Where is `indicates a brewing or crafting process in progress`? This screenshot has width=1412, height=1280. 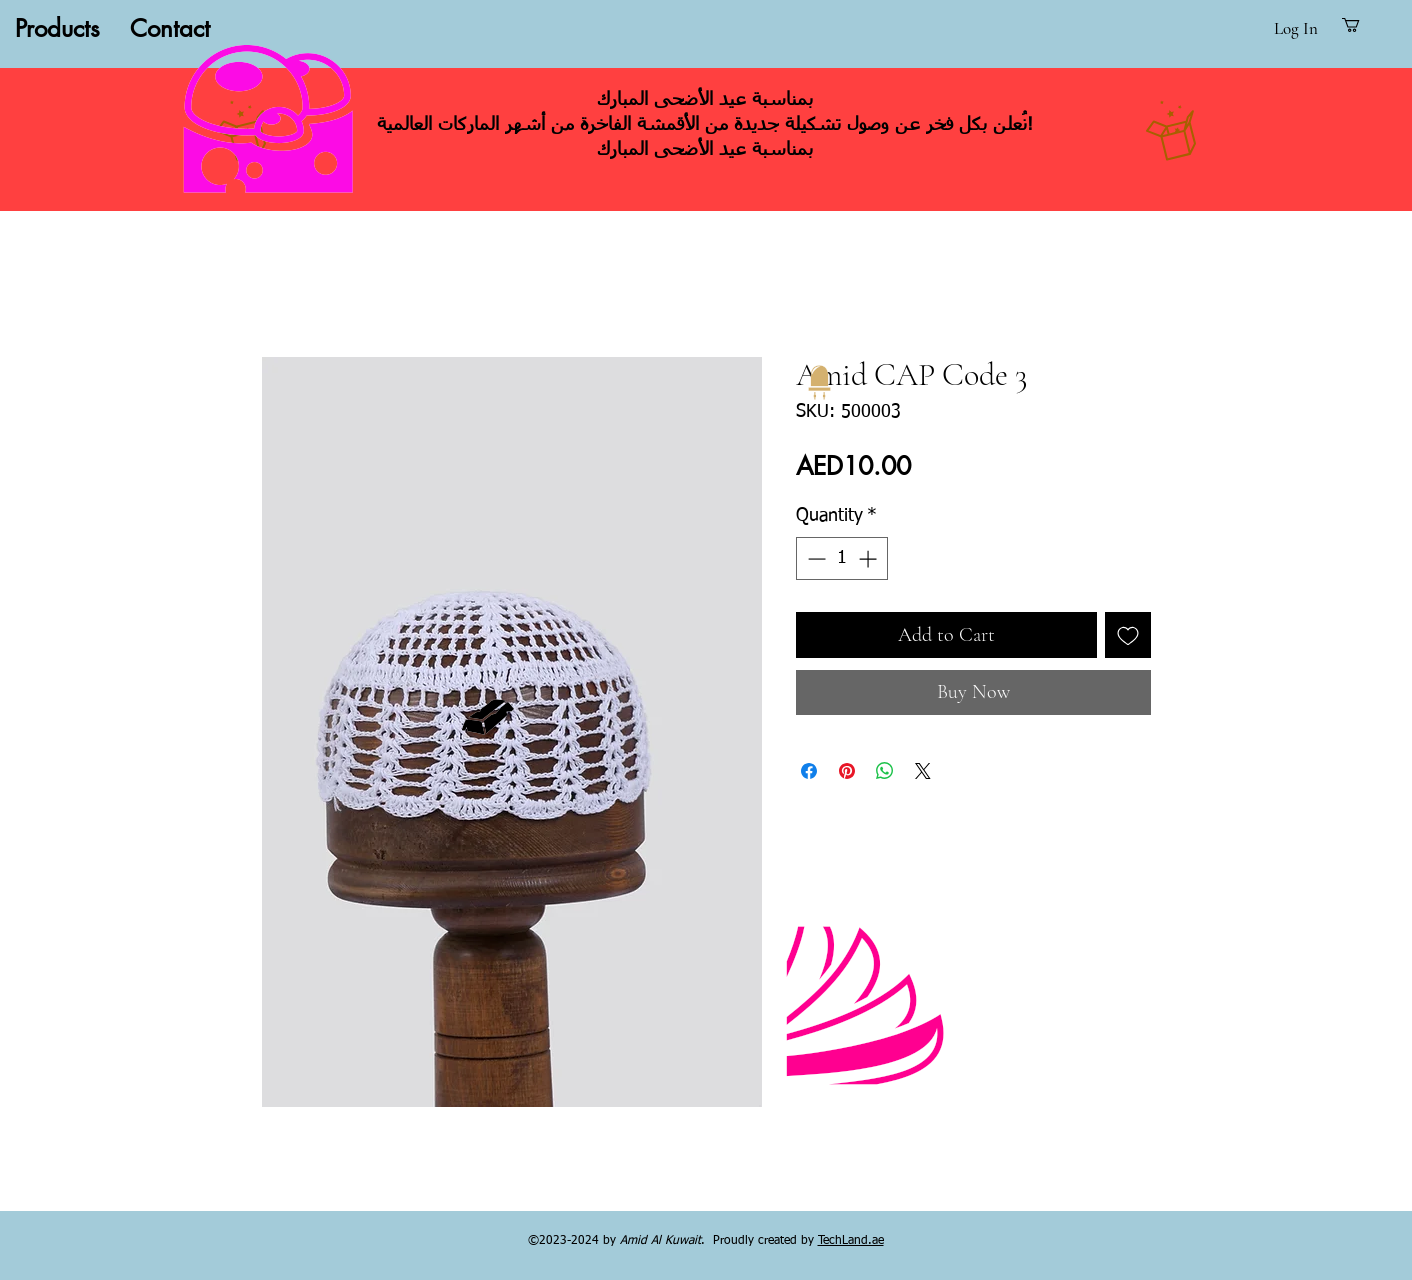
indicates a brewing or crafting process in progress is located at coordinates (268, 108).